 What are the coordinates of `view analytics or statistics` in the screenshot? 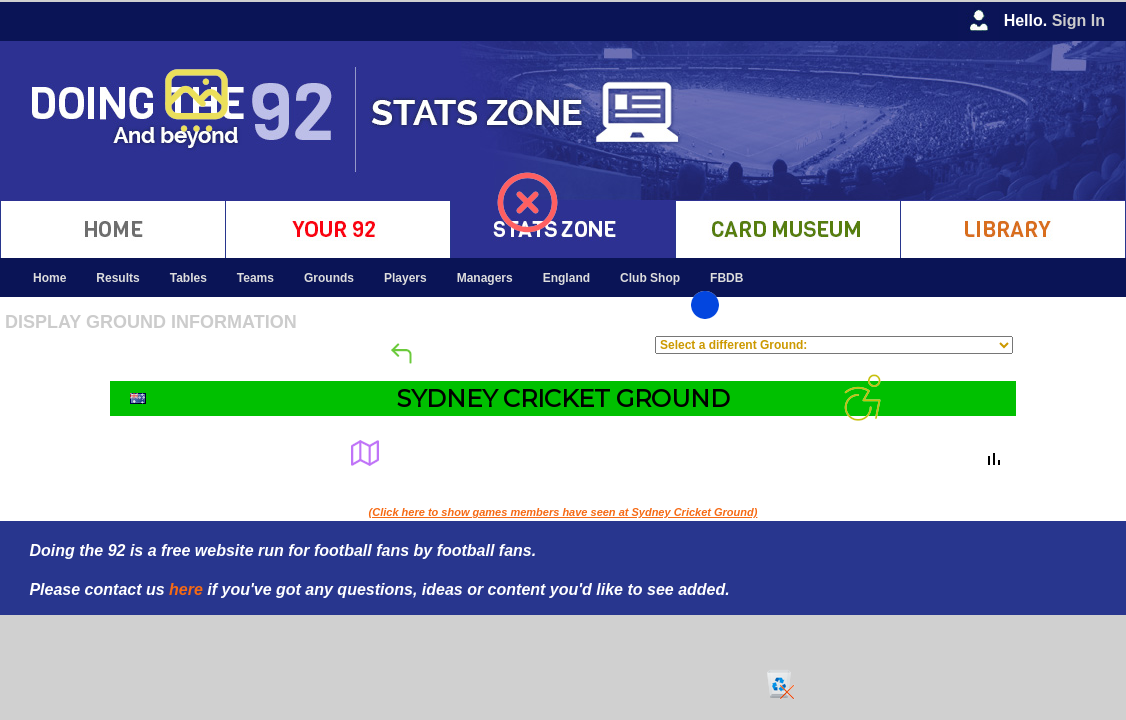 It's located at (994, 459).